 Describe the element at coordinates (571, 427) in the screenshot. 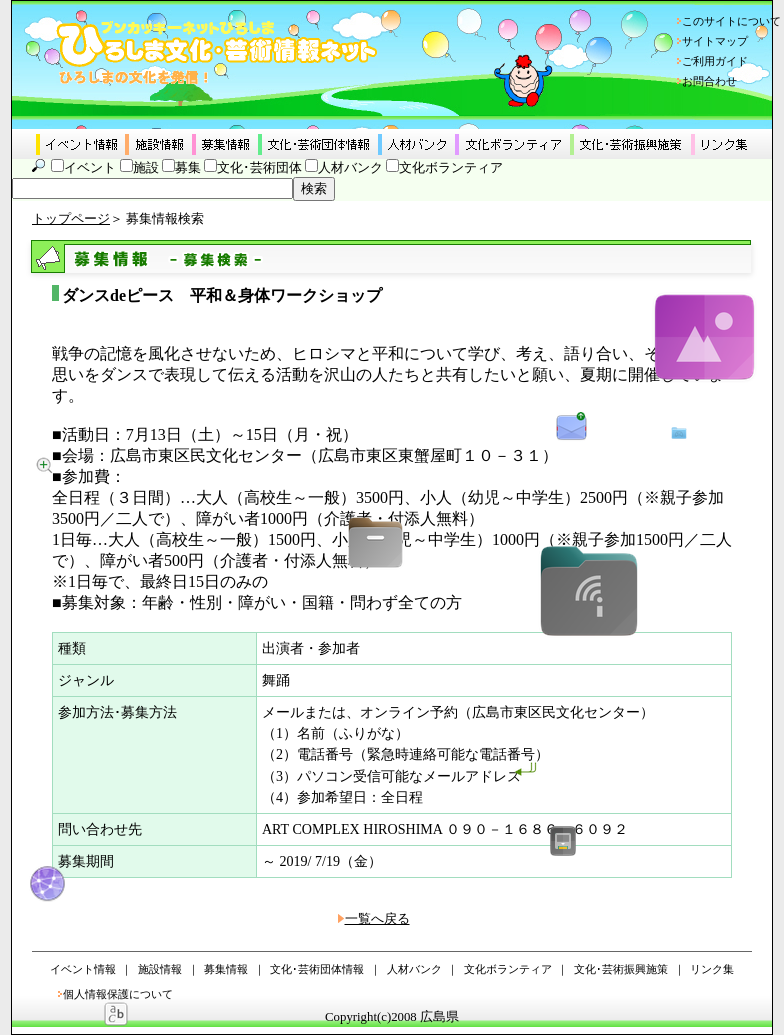

I see `indicates email was successfully sent` at that location.